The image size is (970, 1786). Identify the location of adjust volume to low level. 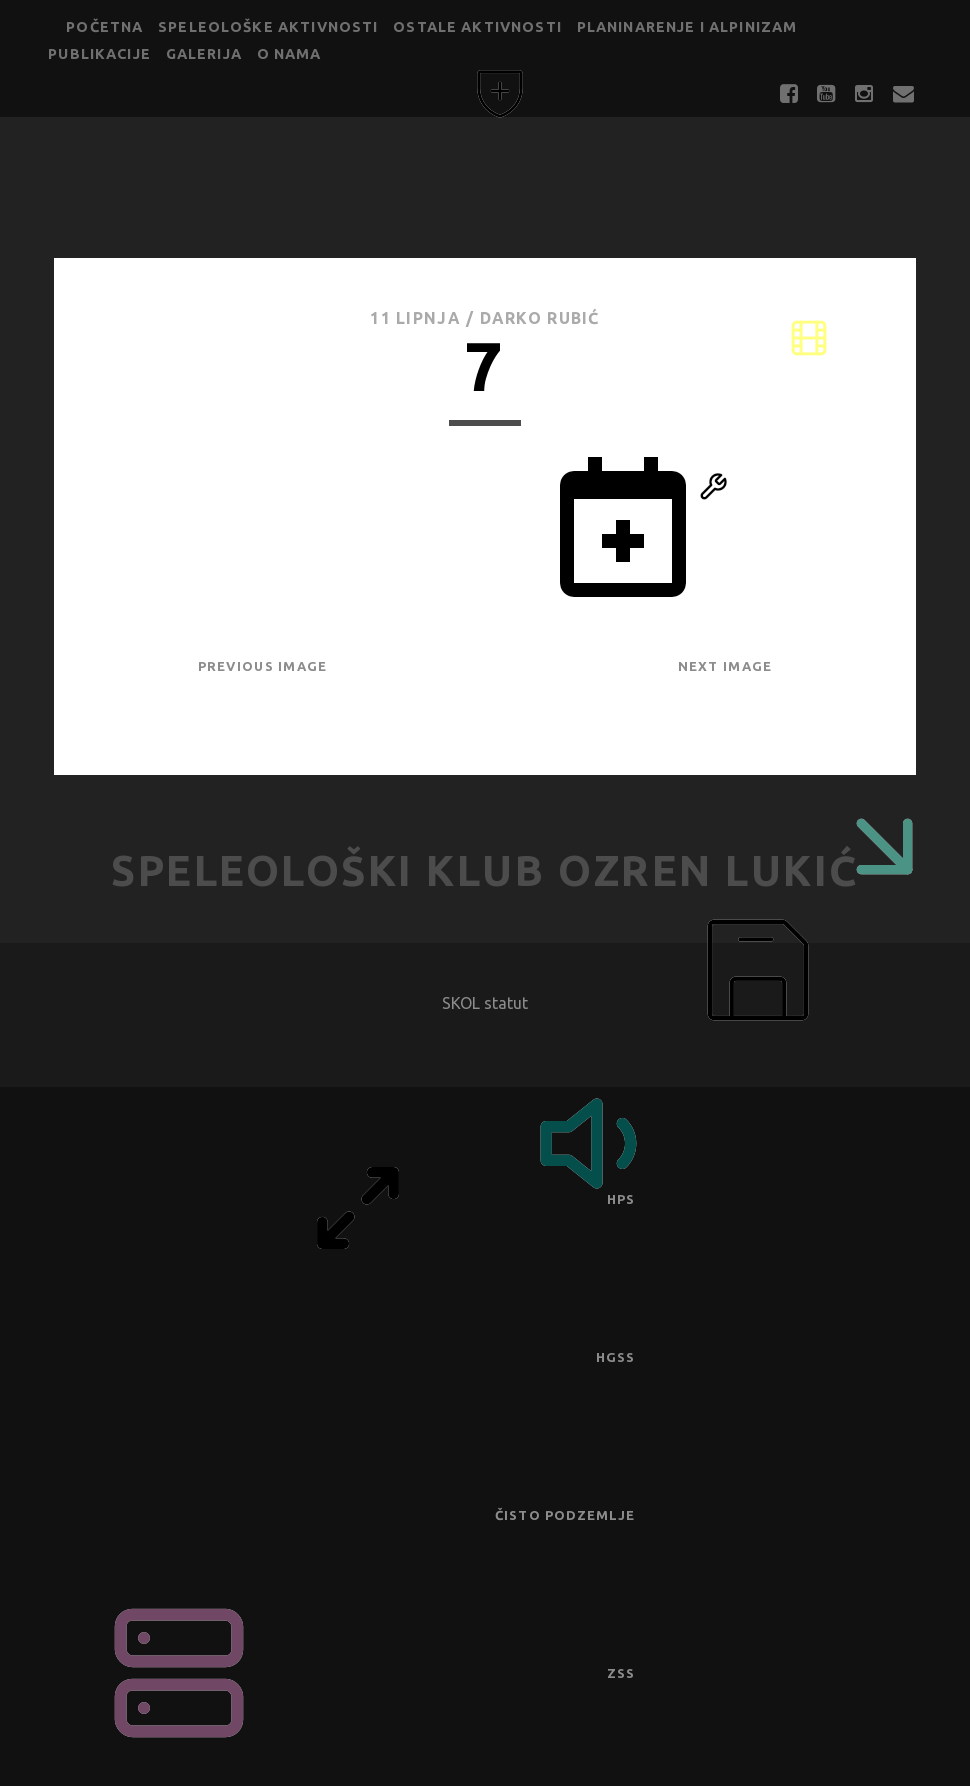
(602, 1143).